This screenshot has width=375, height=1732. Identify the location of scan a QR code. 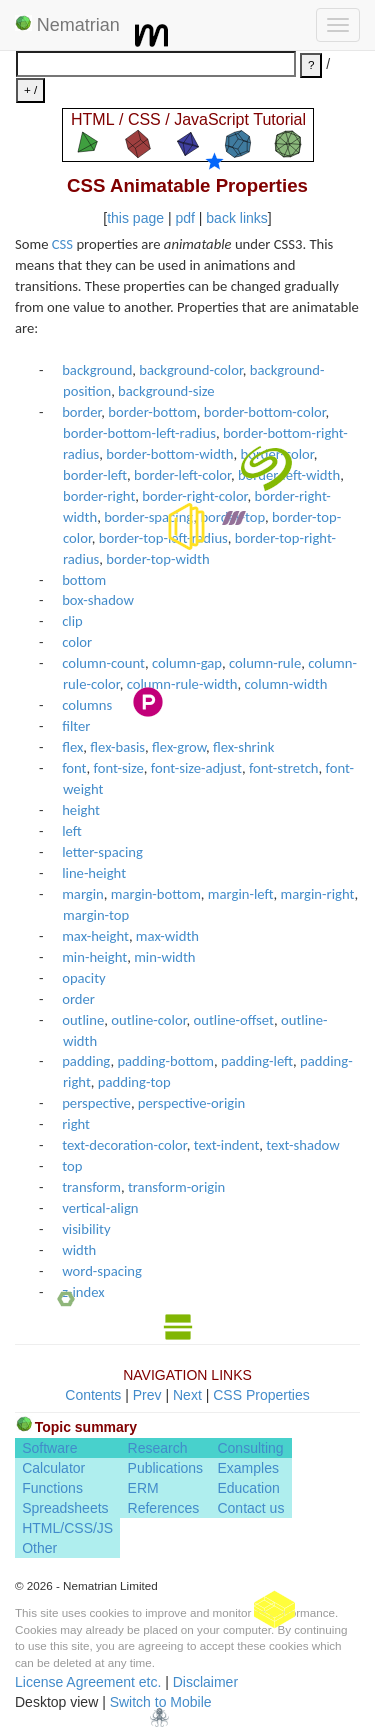
(178, 1327).